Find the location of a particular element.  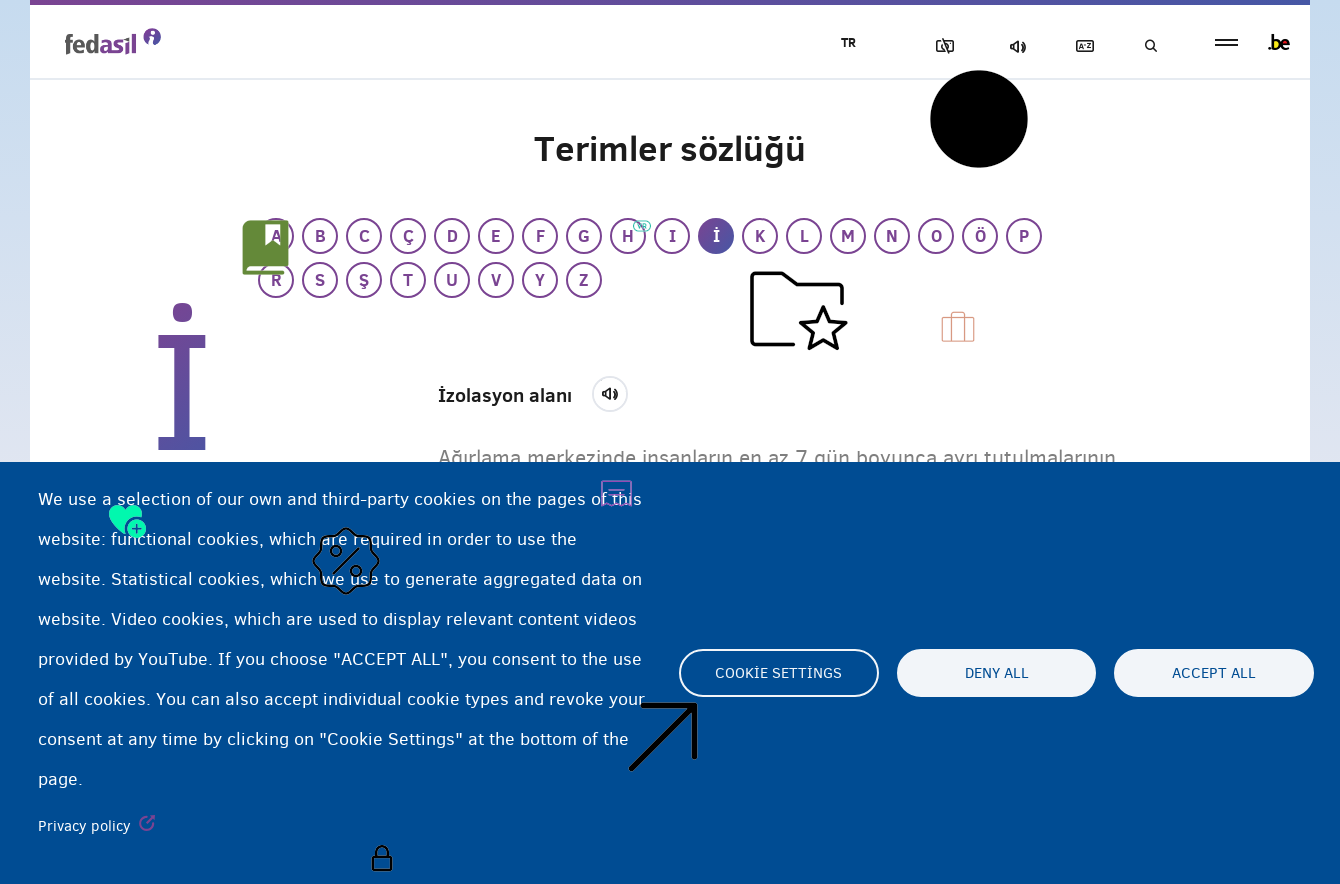

access virtual reality mode or features is located at coordinates (642, 226).